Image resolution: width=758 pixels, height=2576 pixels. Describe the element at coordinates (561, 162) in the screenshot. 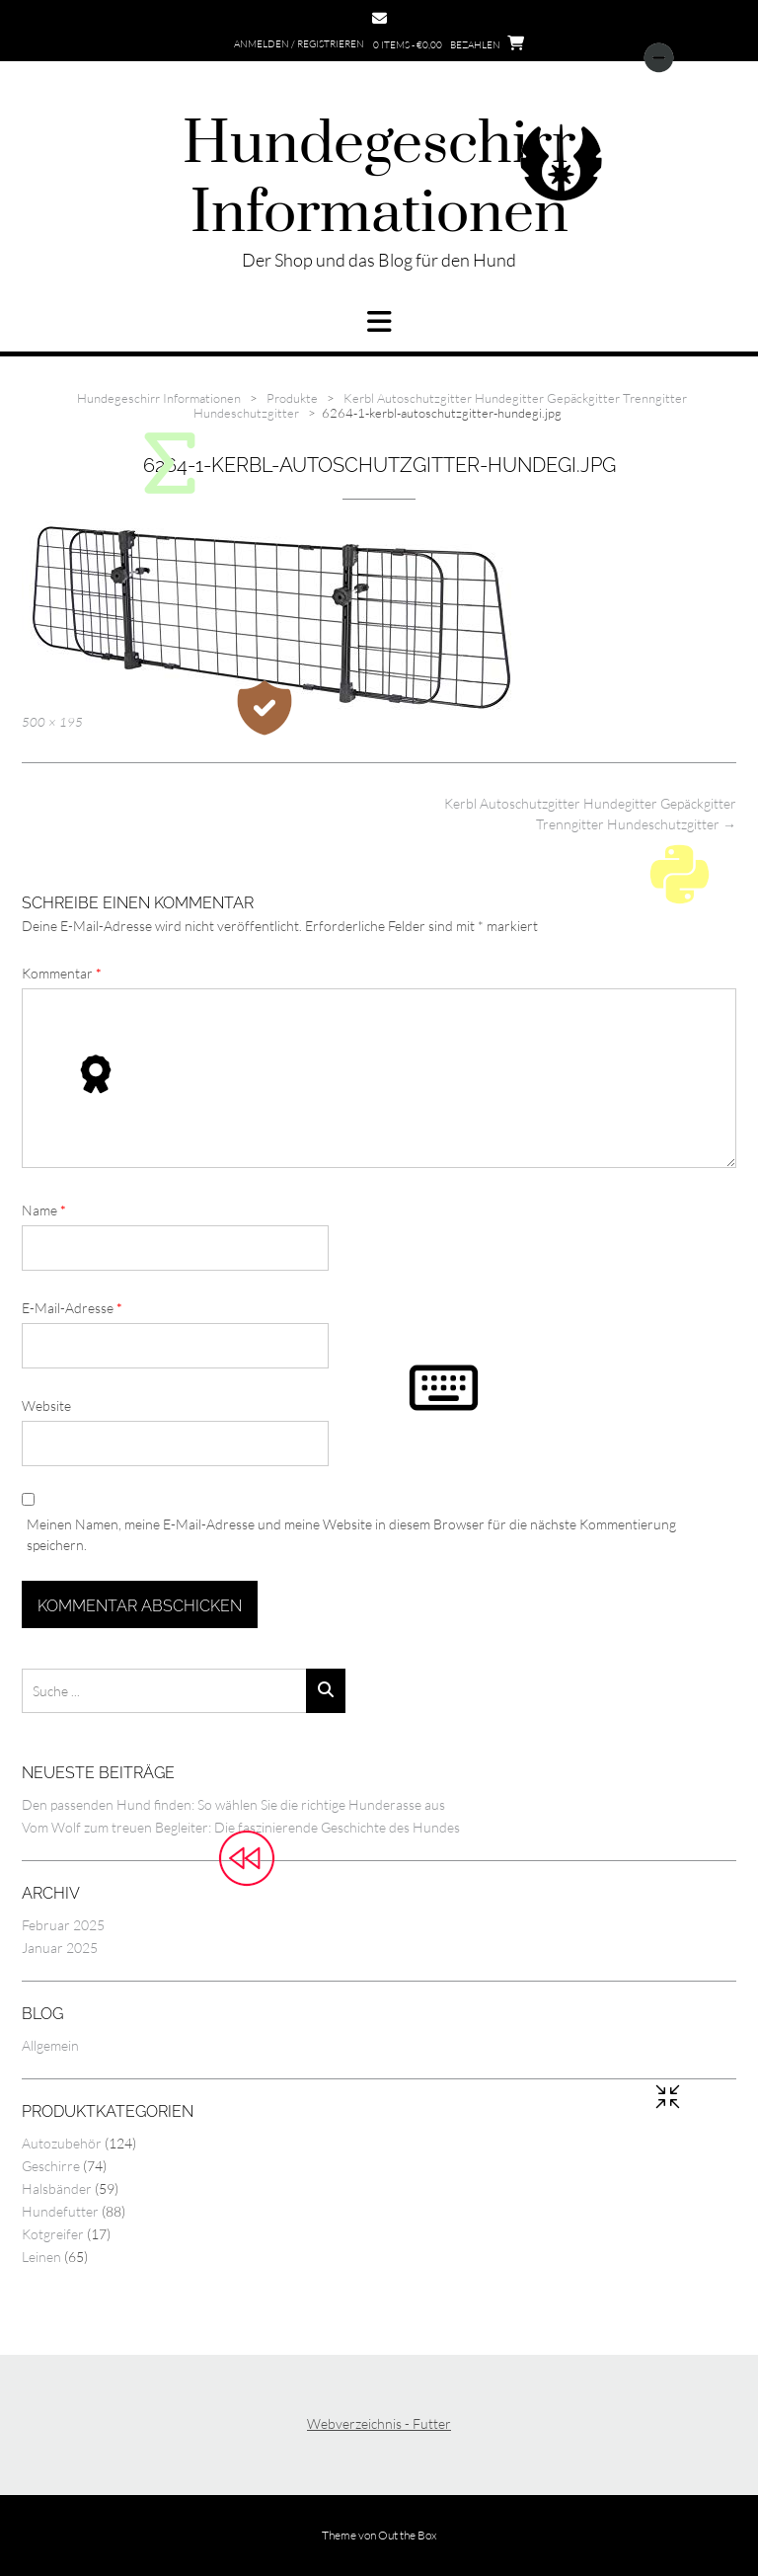

I see `indicates Jedi Order affiliation or Star Wars themed content` at that location.